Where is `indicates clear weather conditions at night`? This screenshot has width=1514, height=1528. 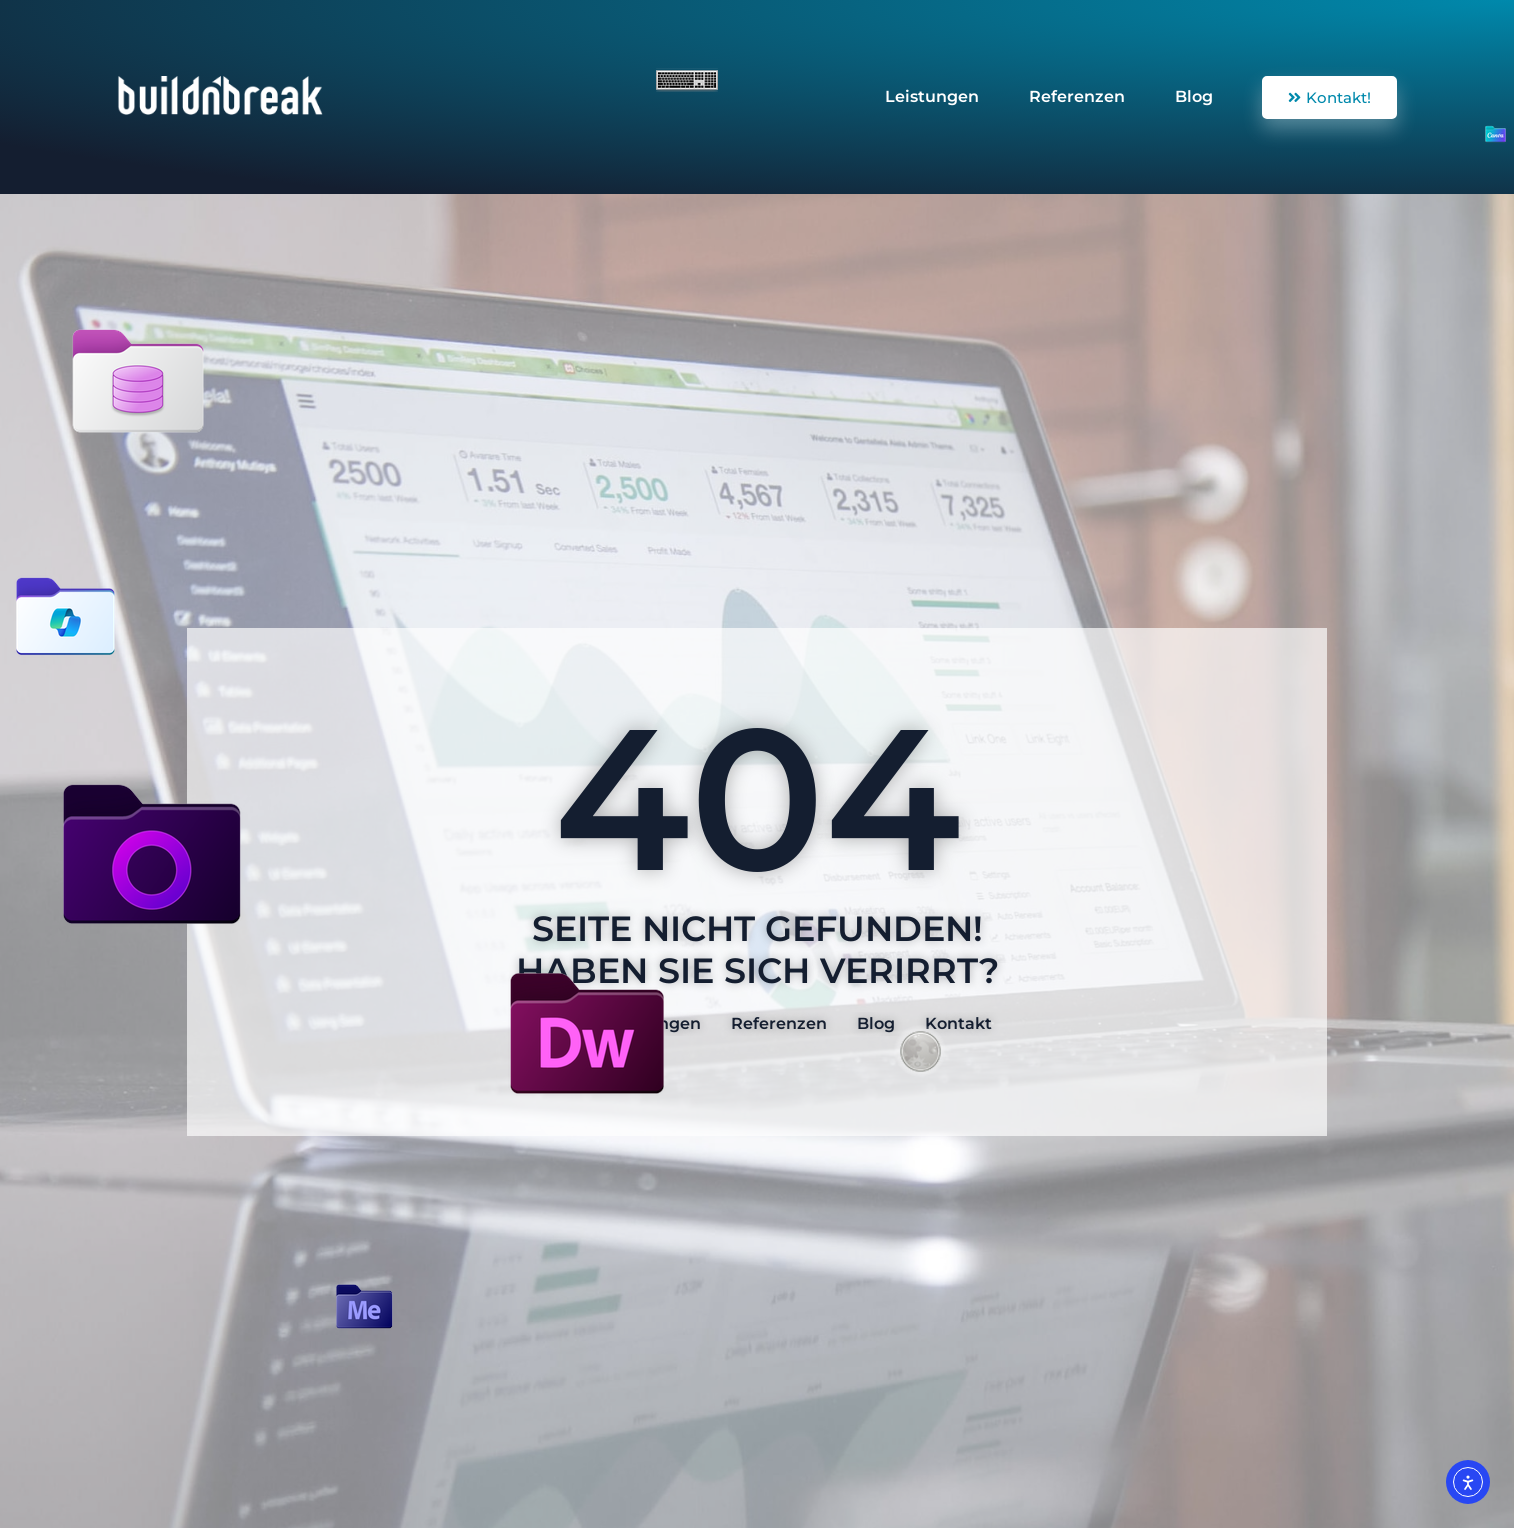
indicates clear weather conditions at night is located at coordinates (920, 1051).